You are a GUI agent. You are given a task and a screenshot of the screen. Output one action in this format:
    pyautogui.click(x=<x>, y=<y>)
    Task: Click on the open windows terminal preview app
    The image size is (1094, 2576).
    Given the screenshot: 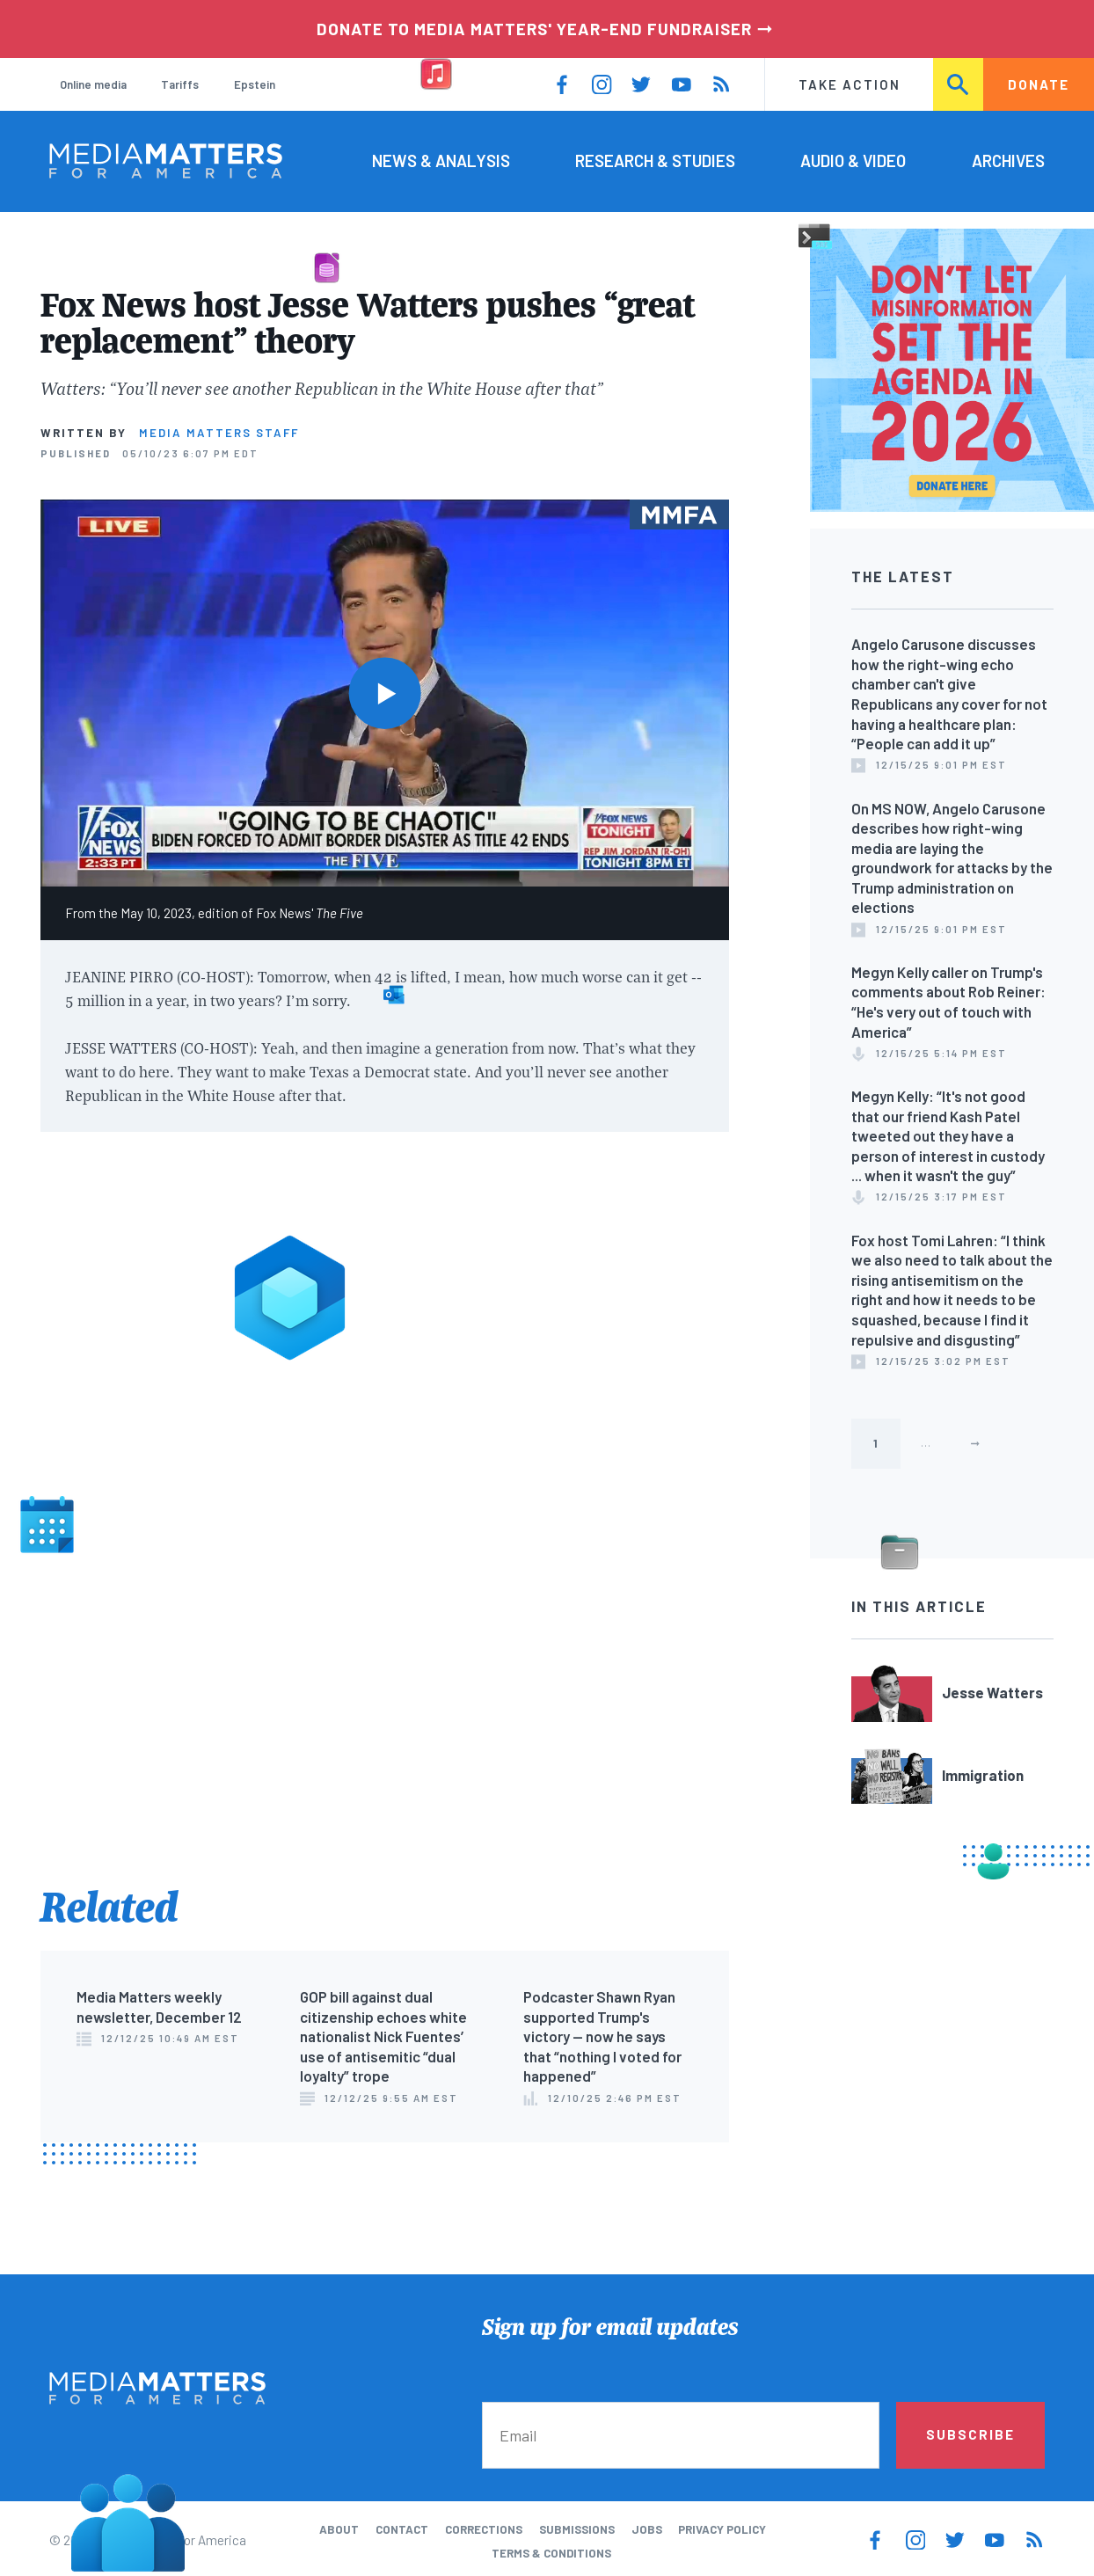 What is the action you would take?
    pyautogui.click(x=815, y=236)
    